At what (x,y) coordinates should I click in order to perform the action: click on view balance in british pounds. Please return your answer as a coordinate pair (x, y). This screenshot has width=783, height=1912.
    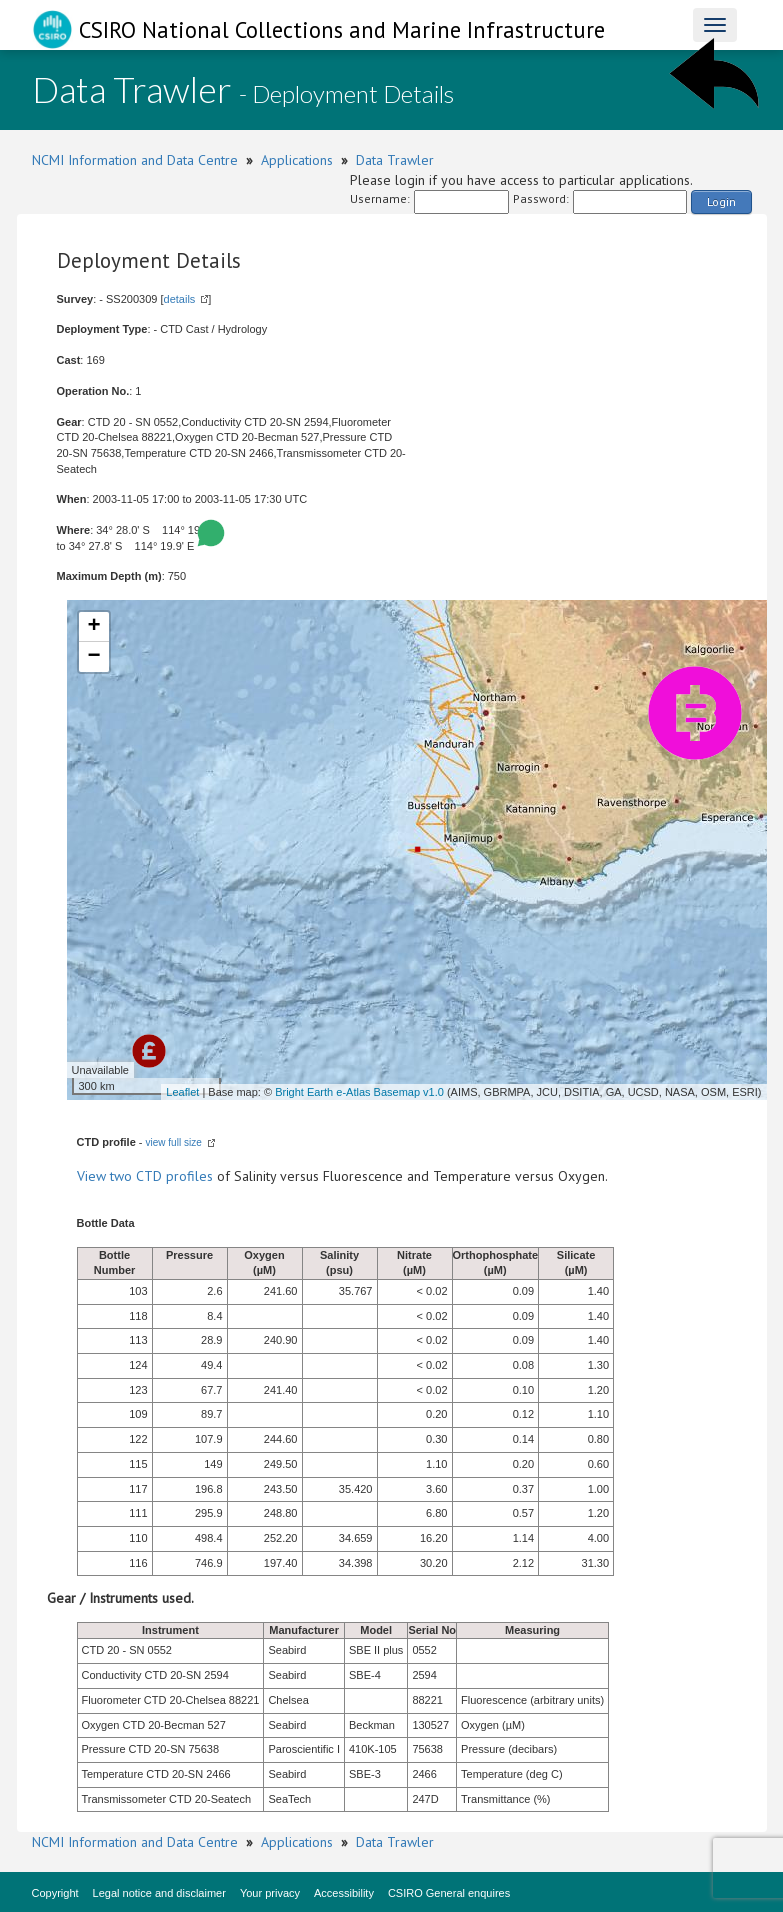
    Looking at the image, I should click on (149, 1051).